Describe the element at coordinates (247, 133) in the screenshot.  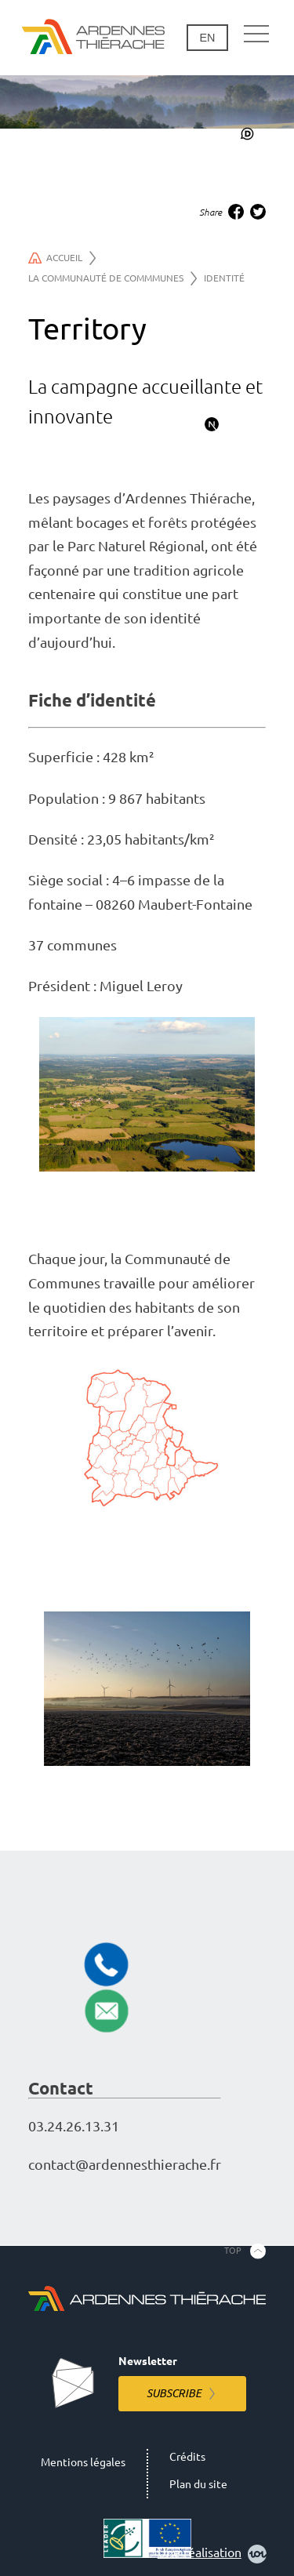
I see `open Disqus comments section` at that location.